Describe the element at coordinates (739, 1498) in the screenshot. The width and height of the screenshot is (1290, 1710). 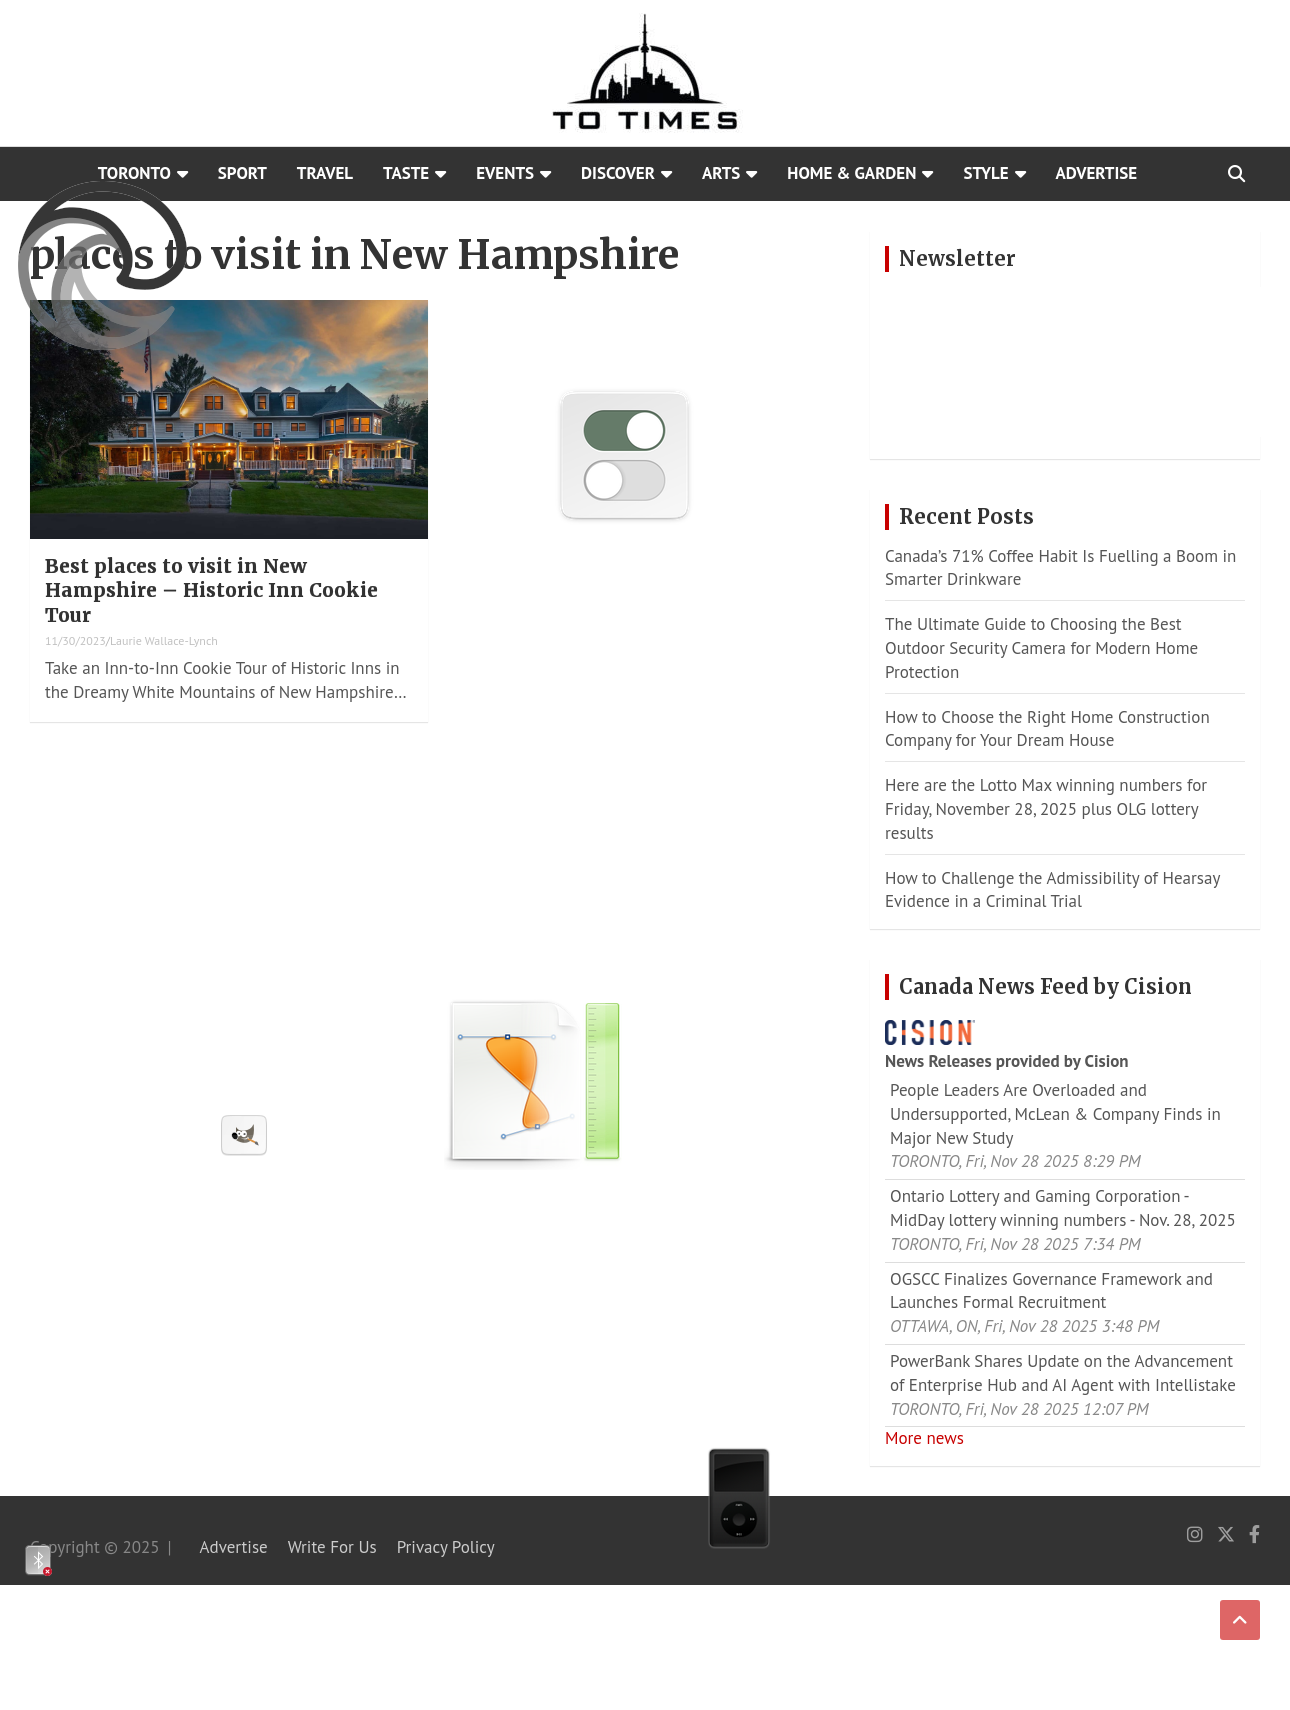
I see `iPod classic device icon` at that location.